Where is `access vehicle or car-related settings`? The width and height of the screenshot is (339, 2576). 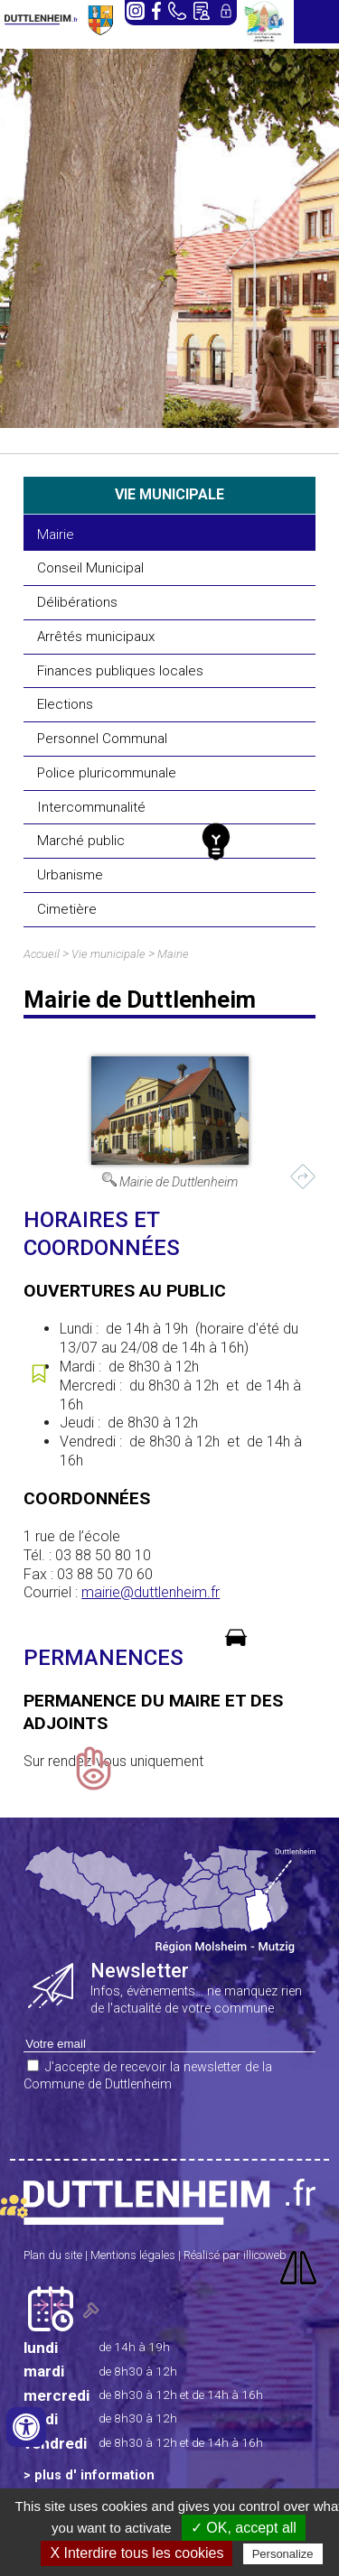 access vehicle or car-related settings is located at coordinates (236, 1638).